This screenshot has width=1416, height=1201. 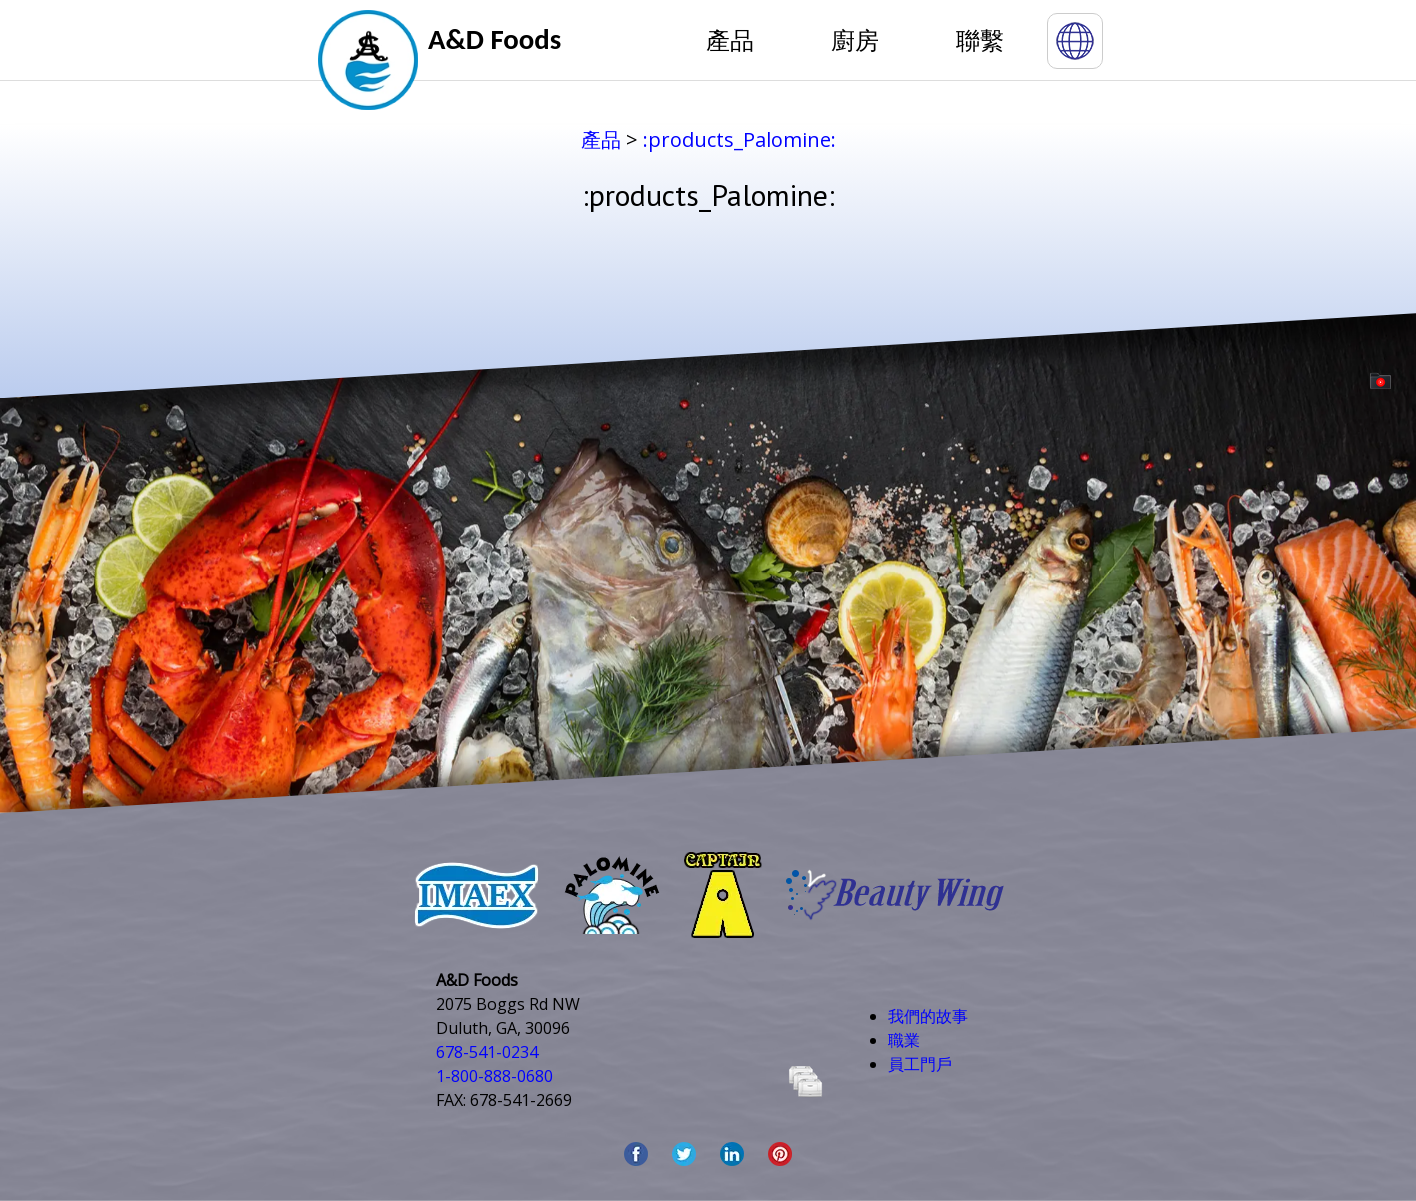 I want to click on access shared printer pool or network printers, so click(x=805, y=1081).